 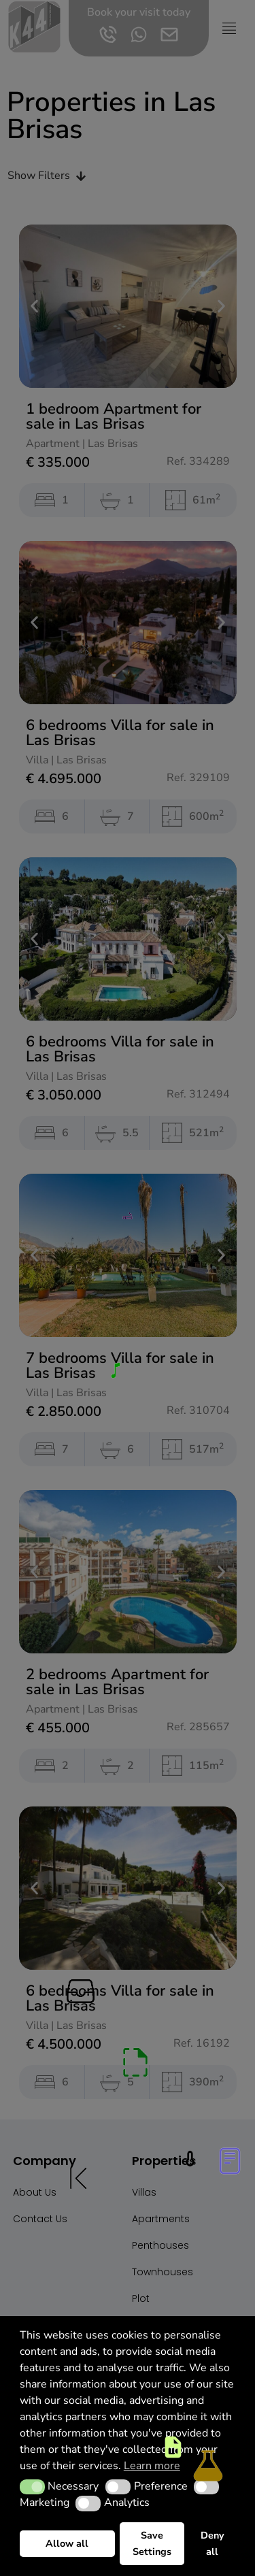 What do you see at coordinates (135, 2062) in the screenshot?
I see `a draft or unsaved file` at bounding box center [135, 2062].